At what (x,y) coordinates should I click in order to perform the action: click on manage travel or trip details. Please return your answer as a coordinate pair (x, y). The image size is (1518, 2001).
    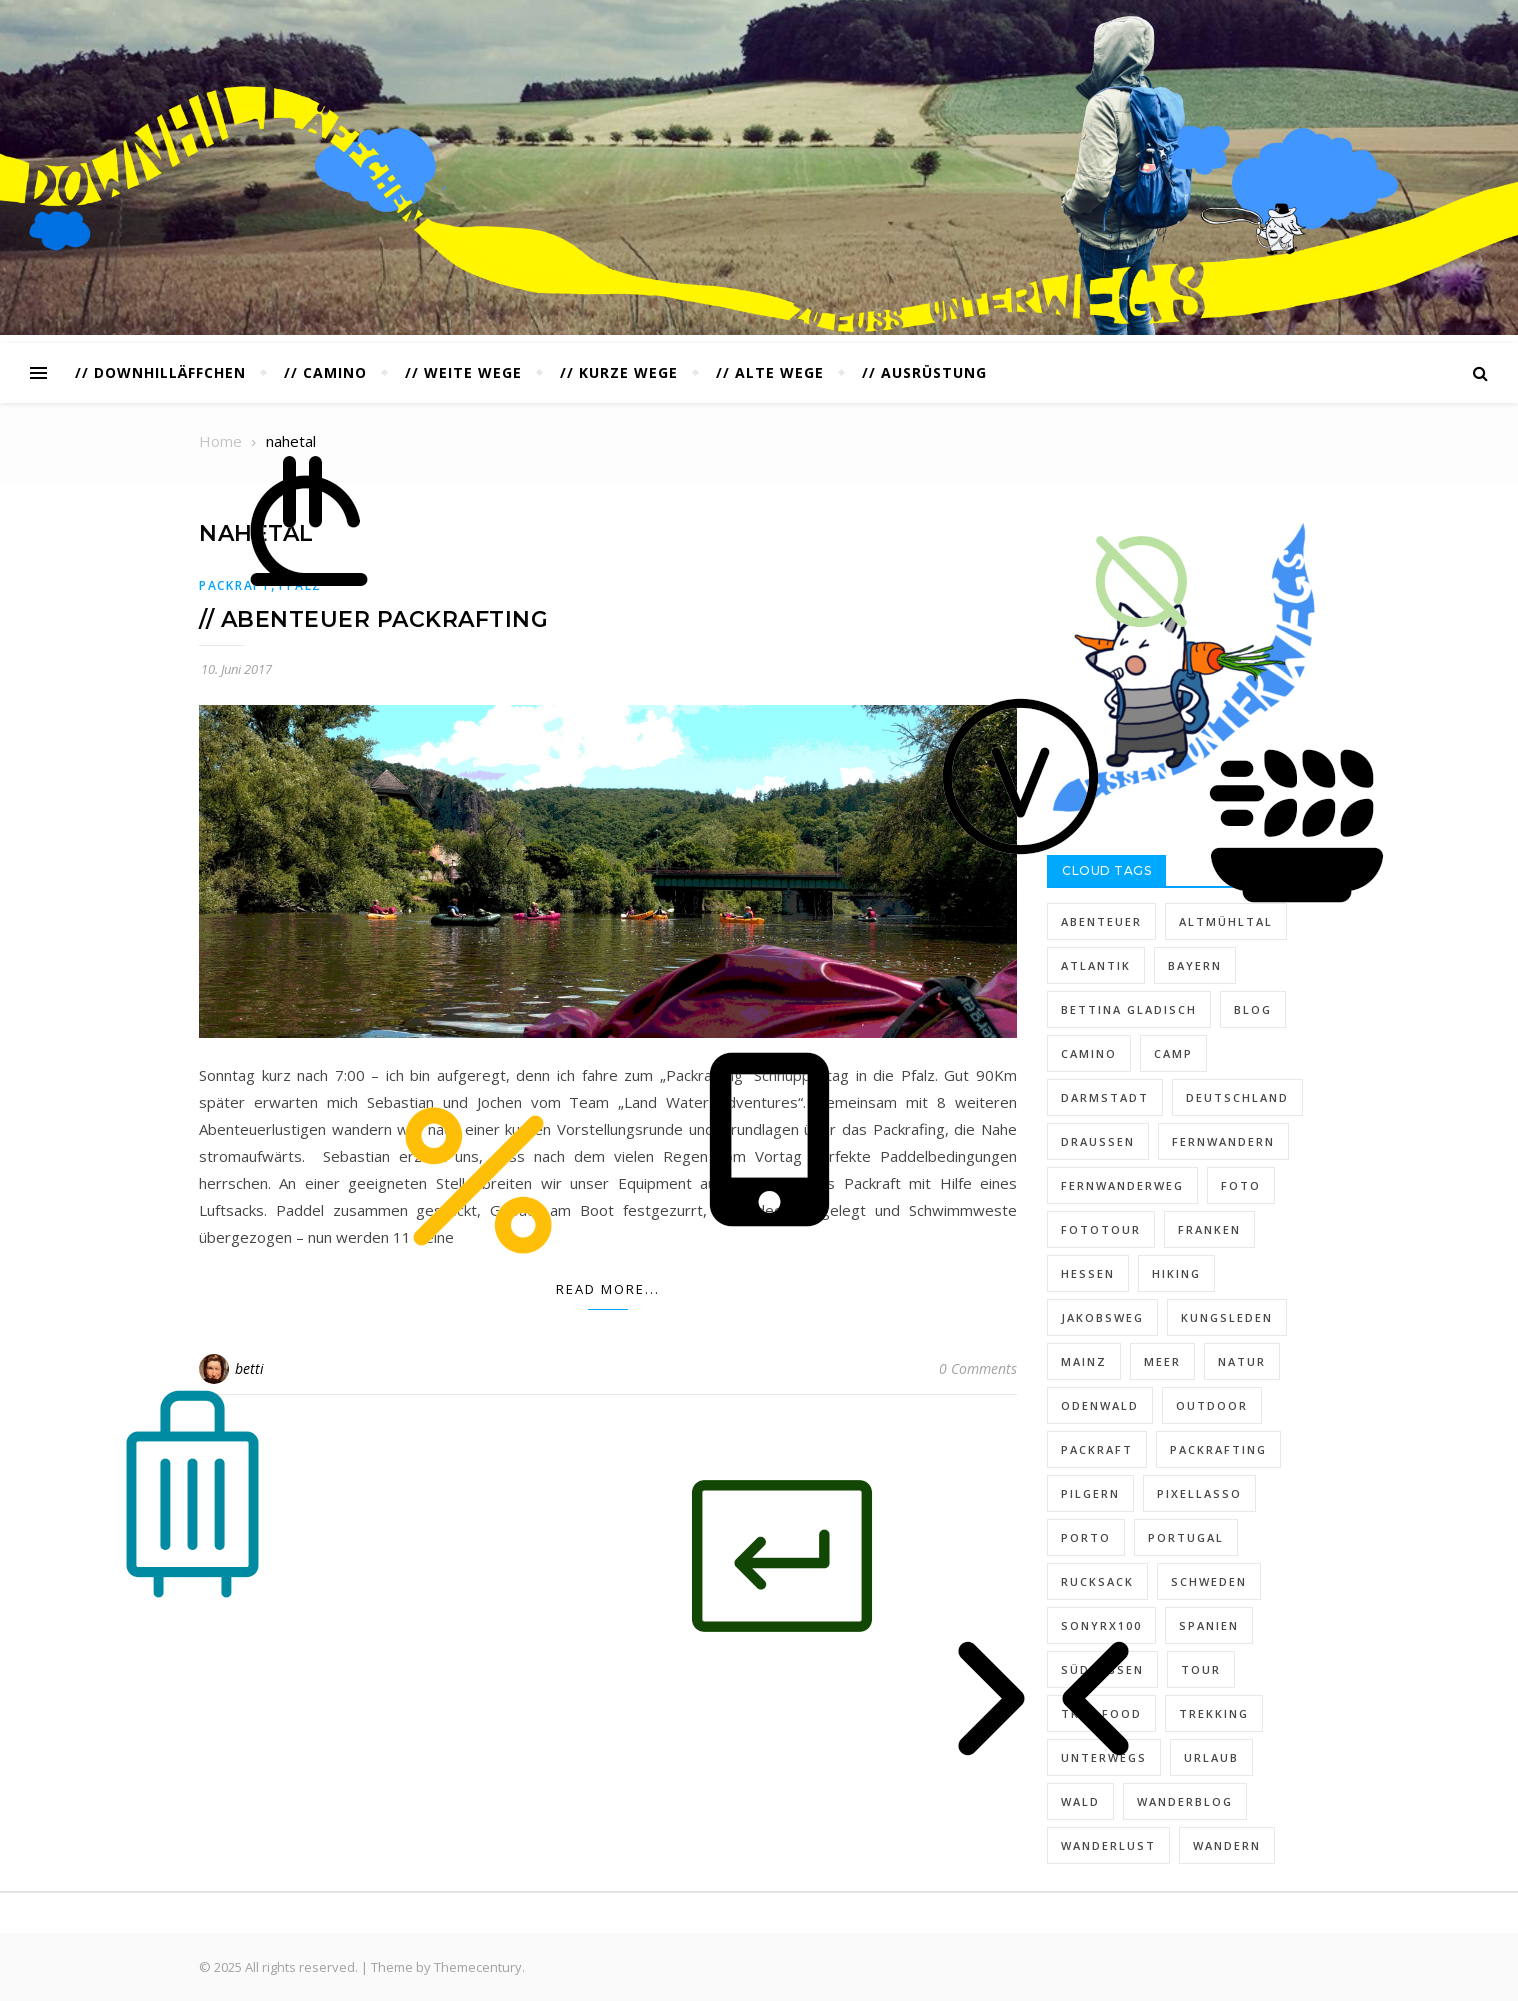
    Looking at the image, I should click on (192, 1497).